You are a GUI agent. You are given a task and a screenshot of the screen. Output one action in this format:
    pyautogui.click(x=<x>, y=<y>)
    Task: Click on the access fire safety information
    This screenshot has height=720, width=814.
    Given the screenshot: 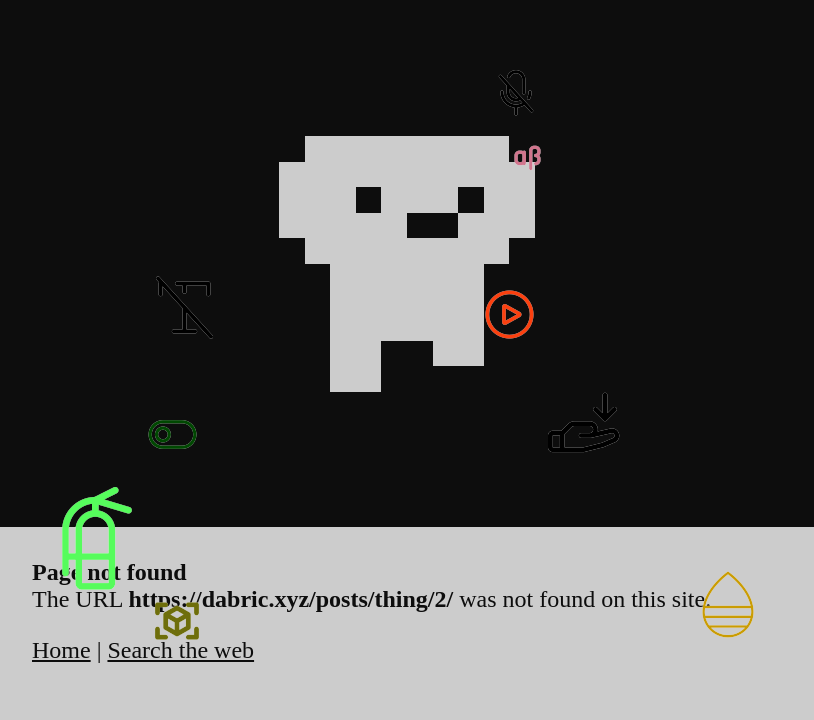 What is the action you would take?
    pyautogui.click(x=92, y=540)
    